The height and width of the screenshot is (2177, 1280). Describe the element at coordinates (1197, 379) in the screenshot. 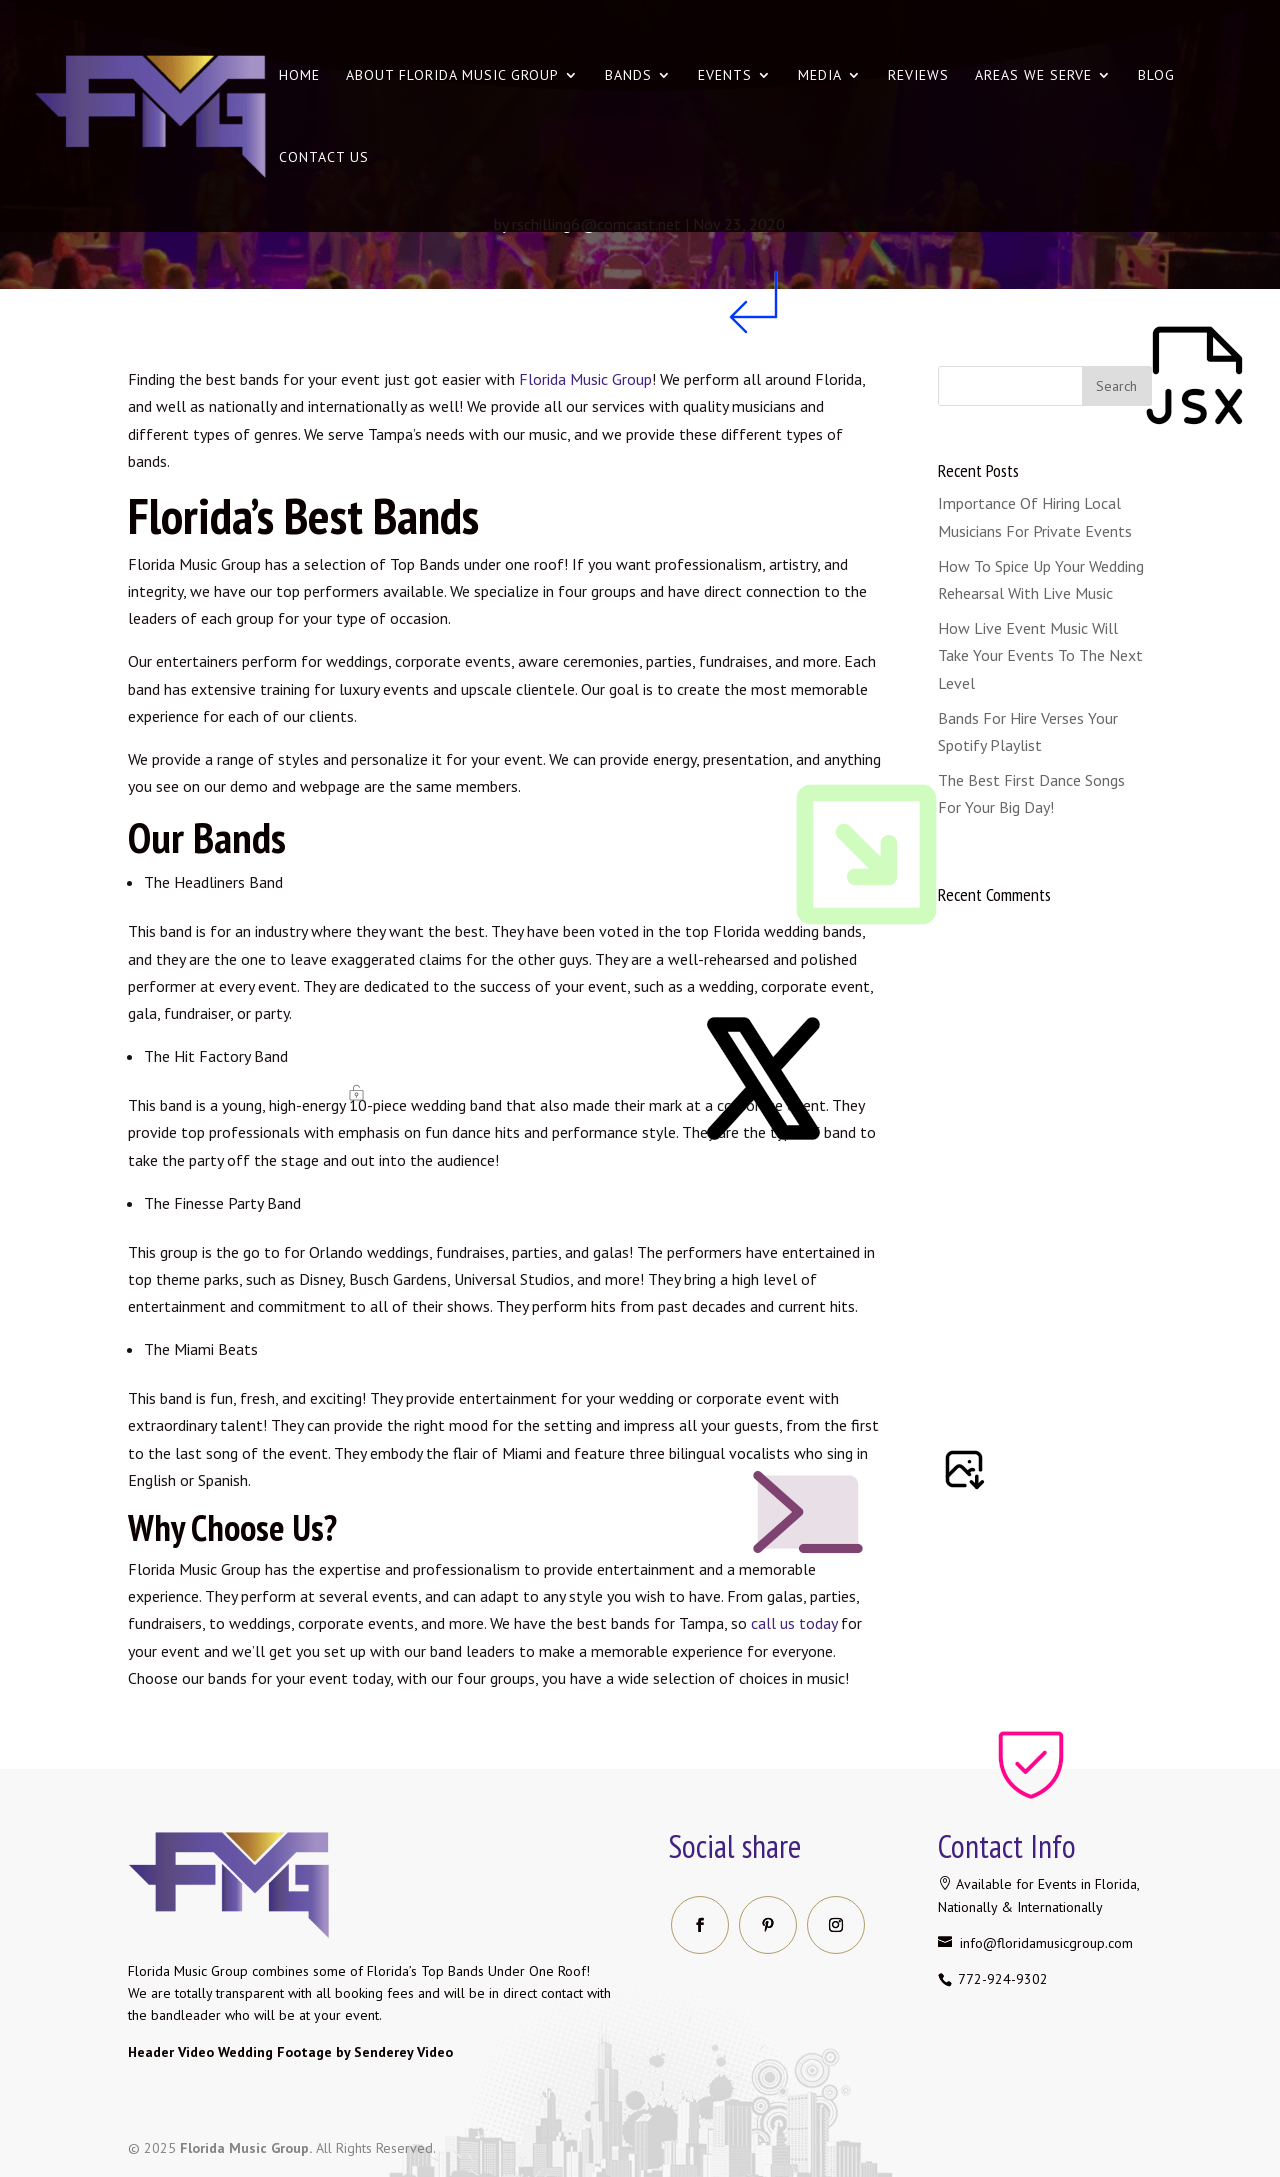

I see `jsx file type indicator` at that location.